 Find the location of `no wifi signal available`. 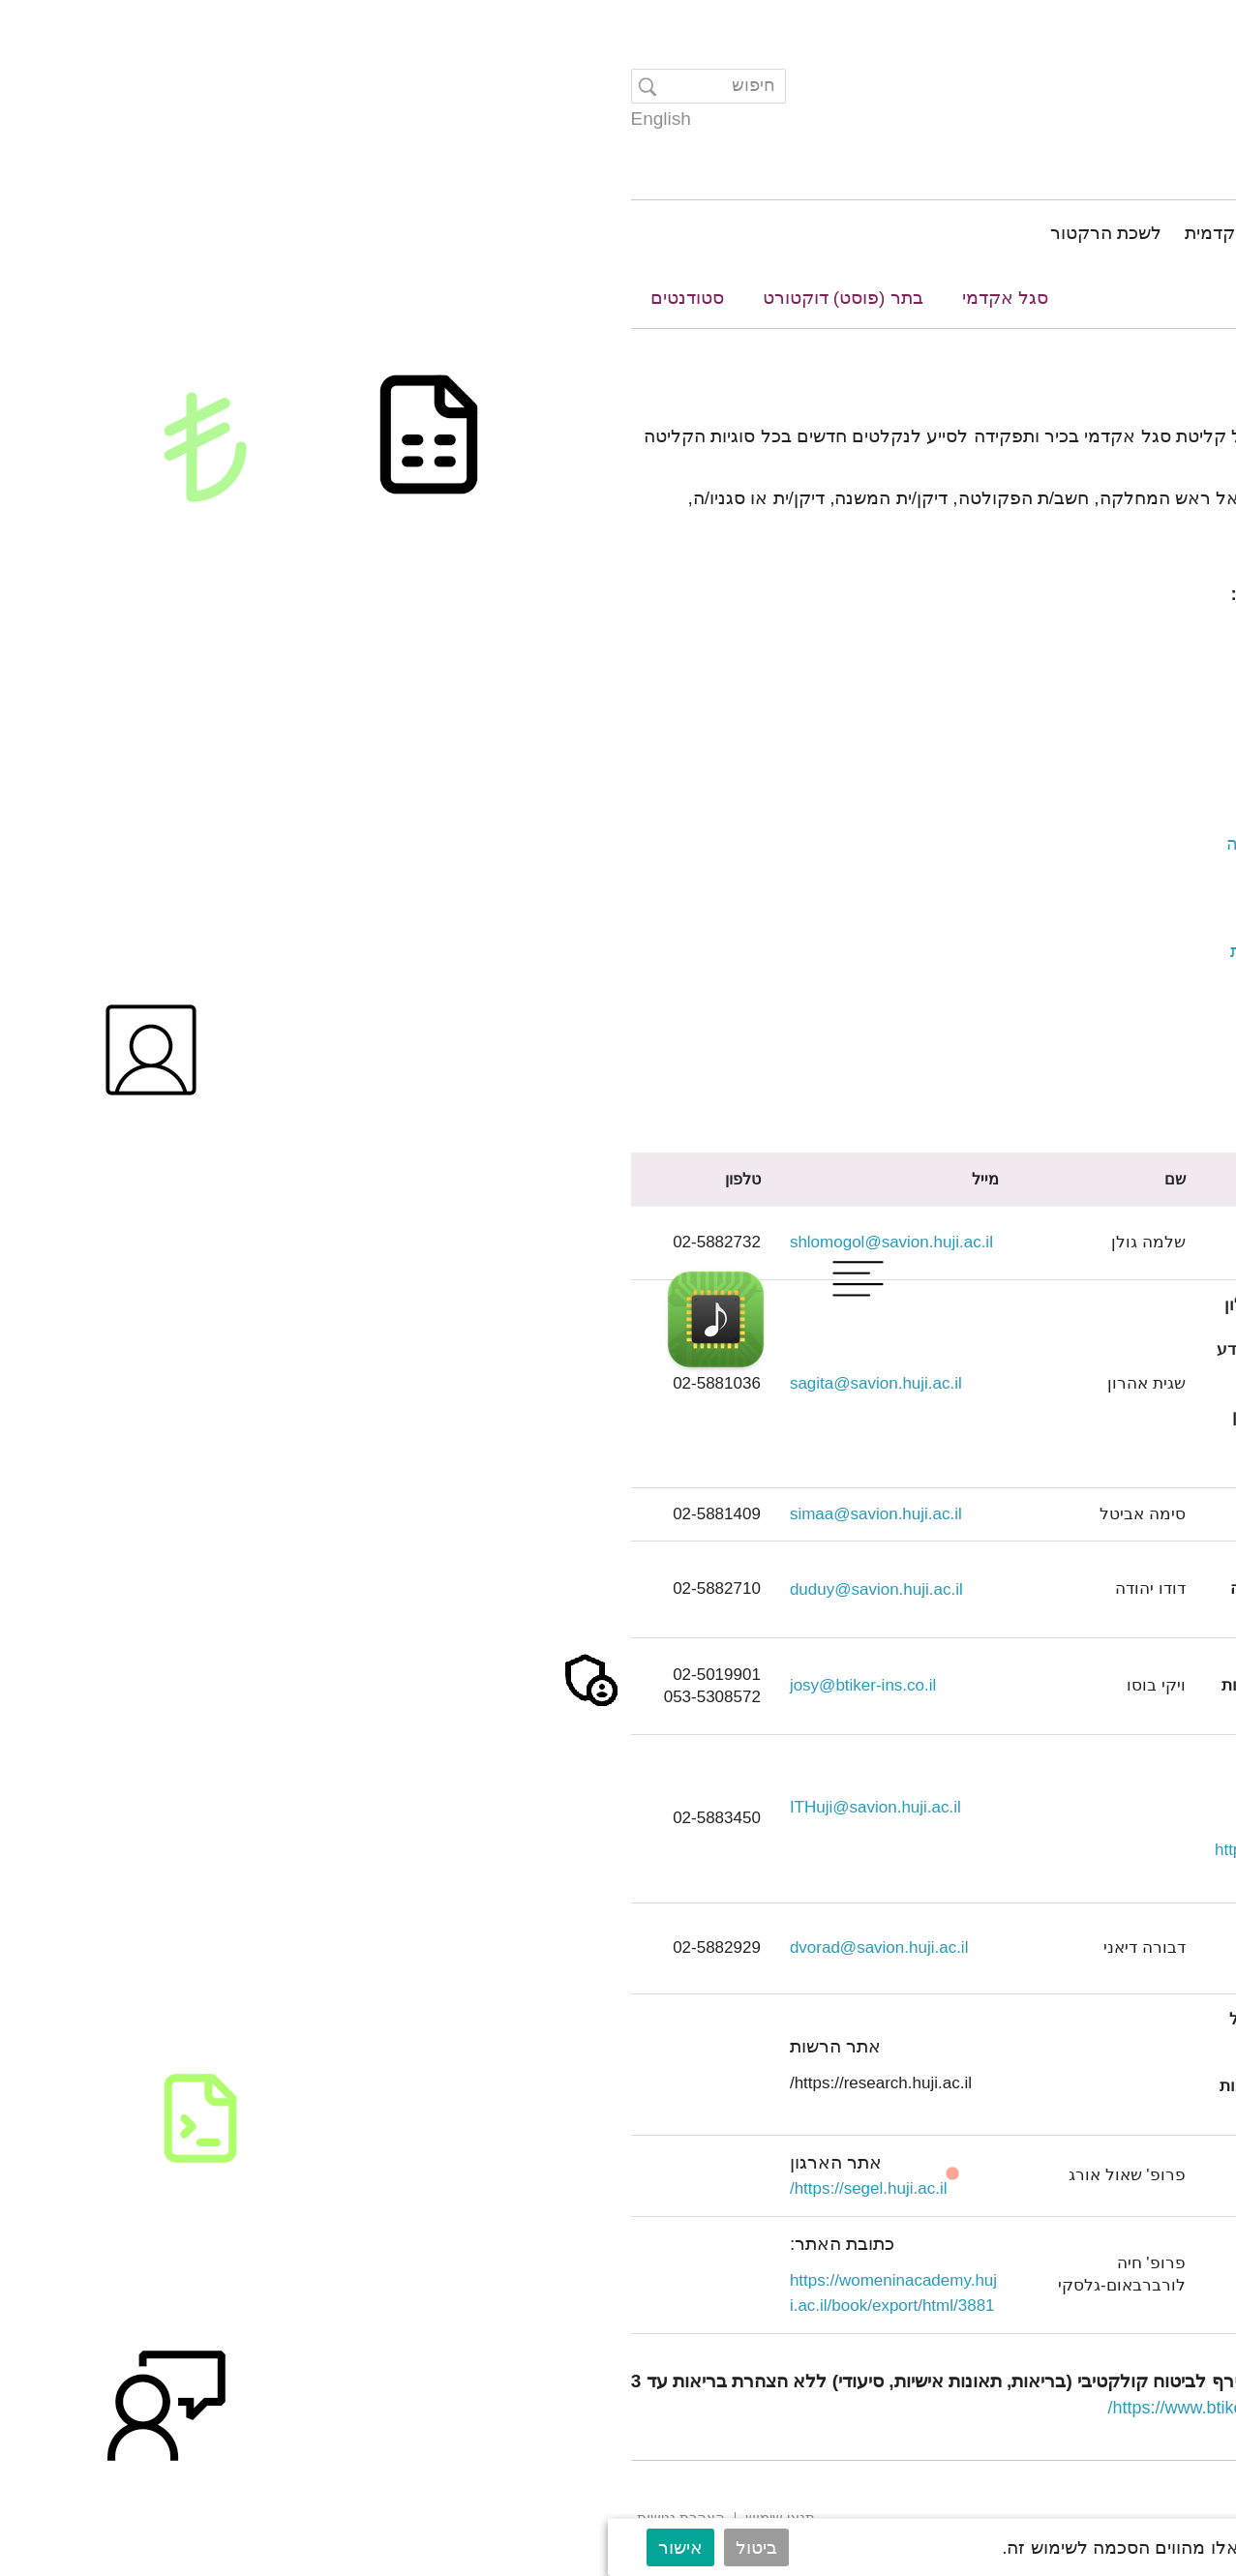

no wifi signal available is located at coordinates (952, 2121).